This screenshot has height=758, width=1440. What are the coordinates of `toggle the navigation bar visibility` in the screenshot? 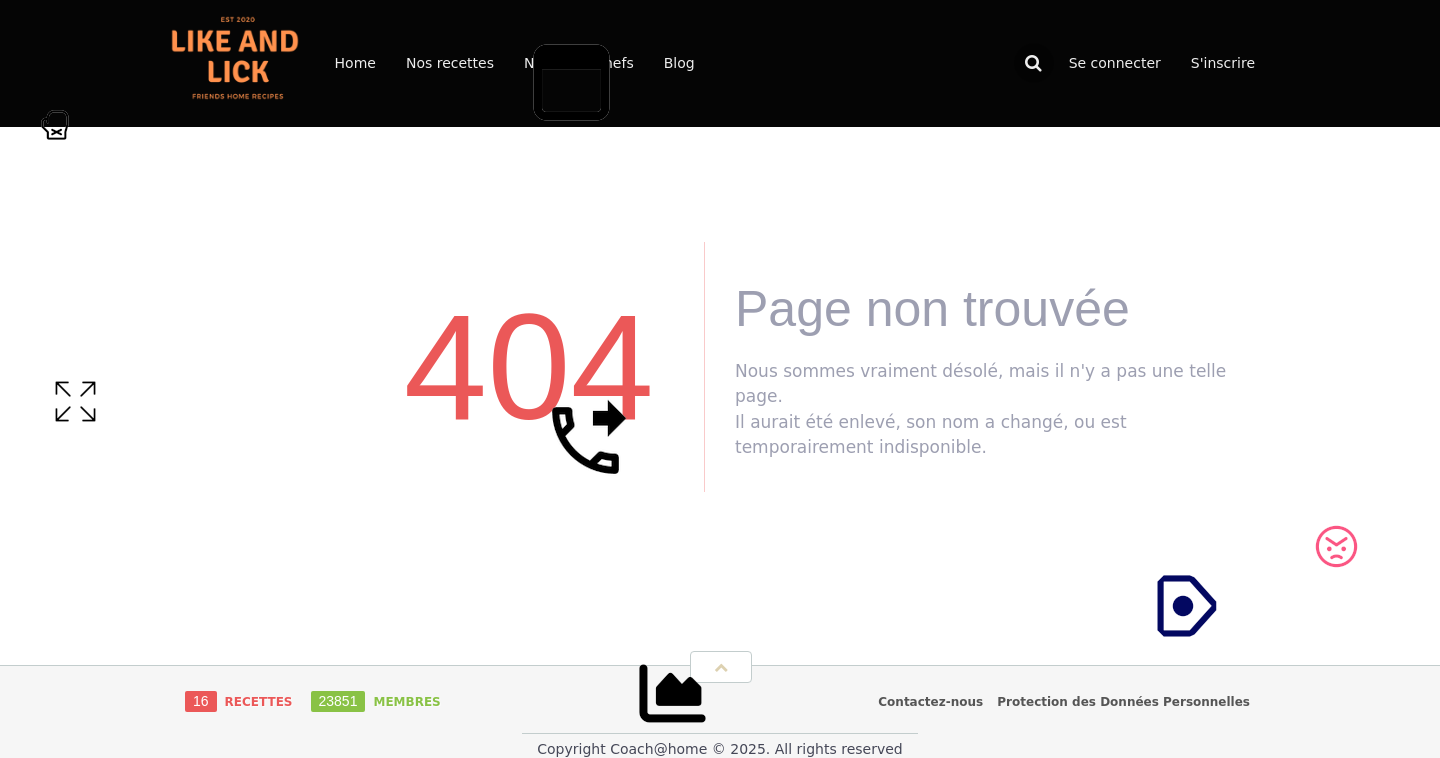 It's located at (571, 82).